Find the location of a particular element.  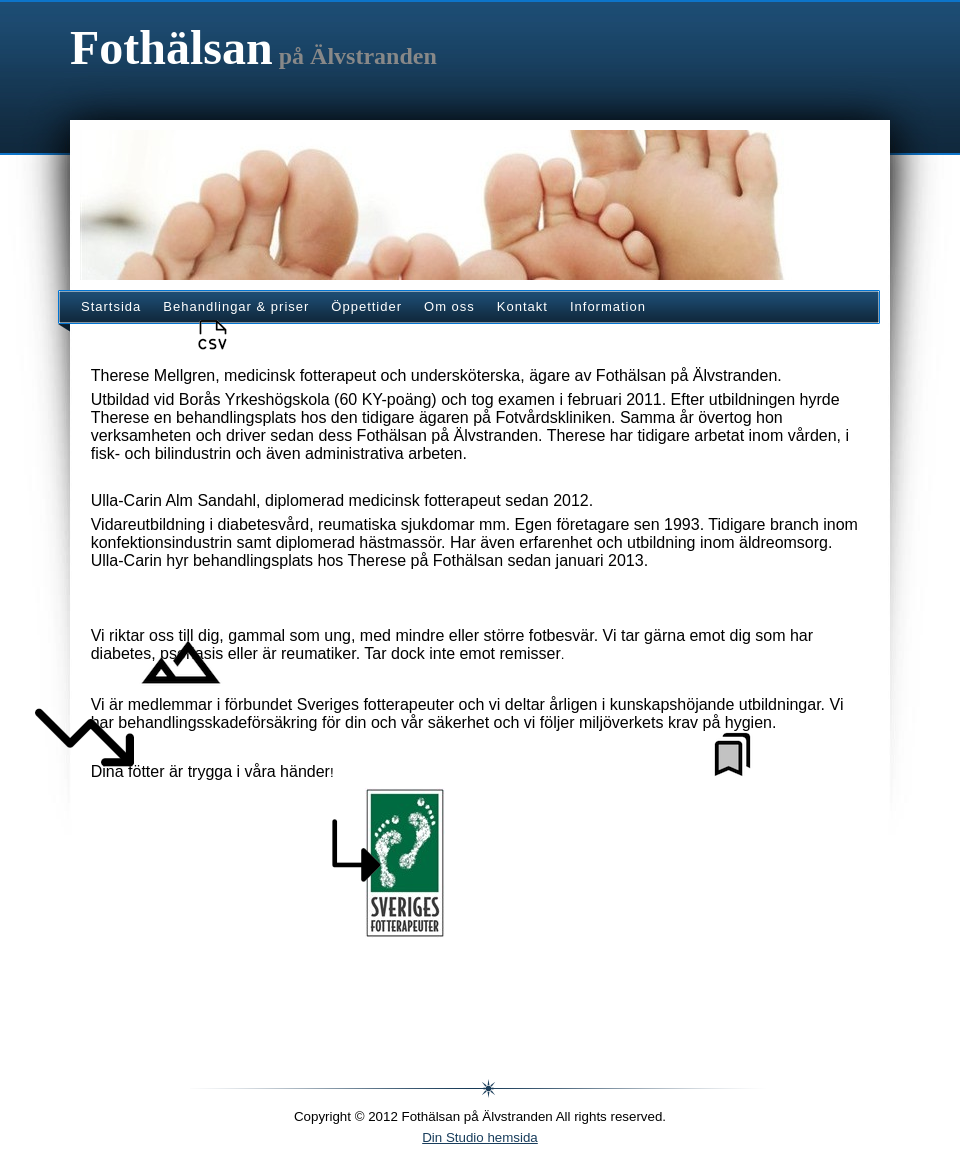

view your saved bookmarks is located at coordinates (732, 754).